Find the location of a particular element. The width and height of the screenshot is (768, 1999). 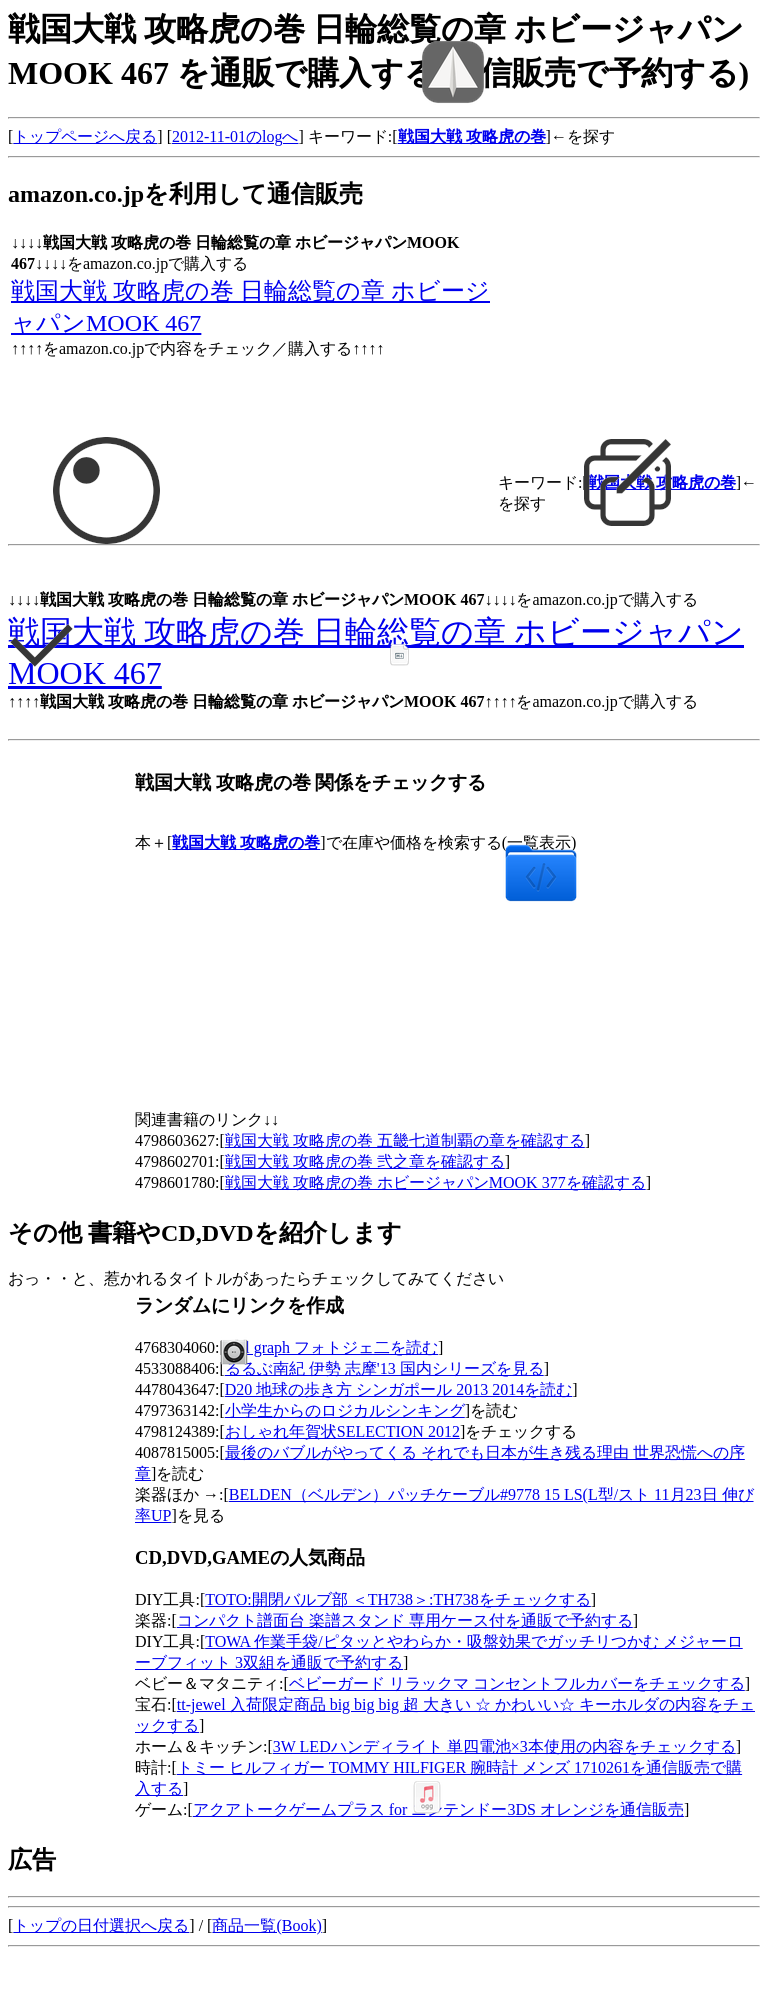

iPod shuffle device connected is located at coordinates (234, 1352).